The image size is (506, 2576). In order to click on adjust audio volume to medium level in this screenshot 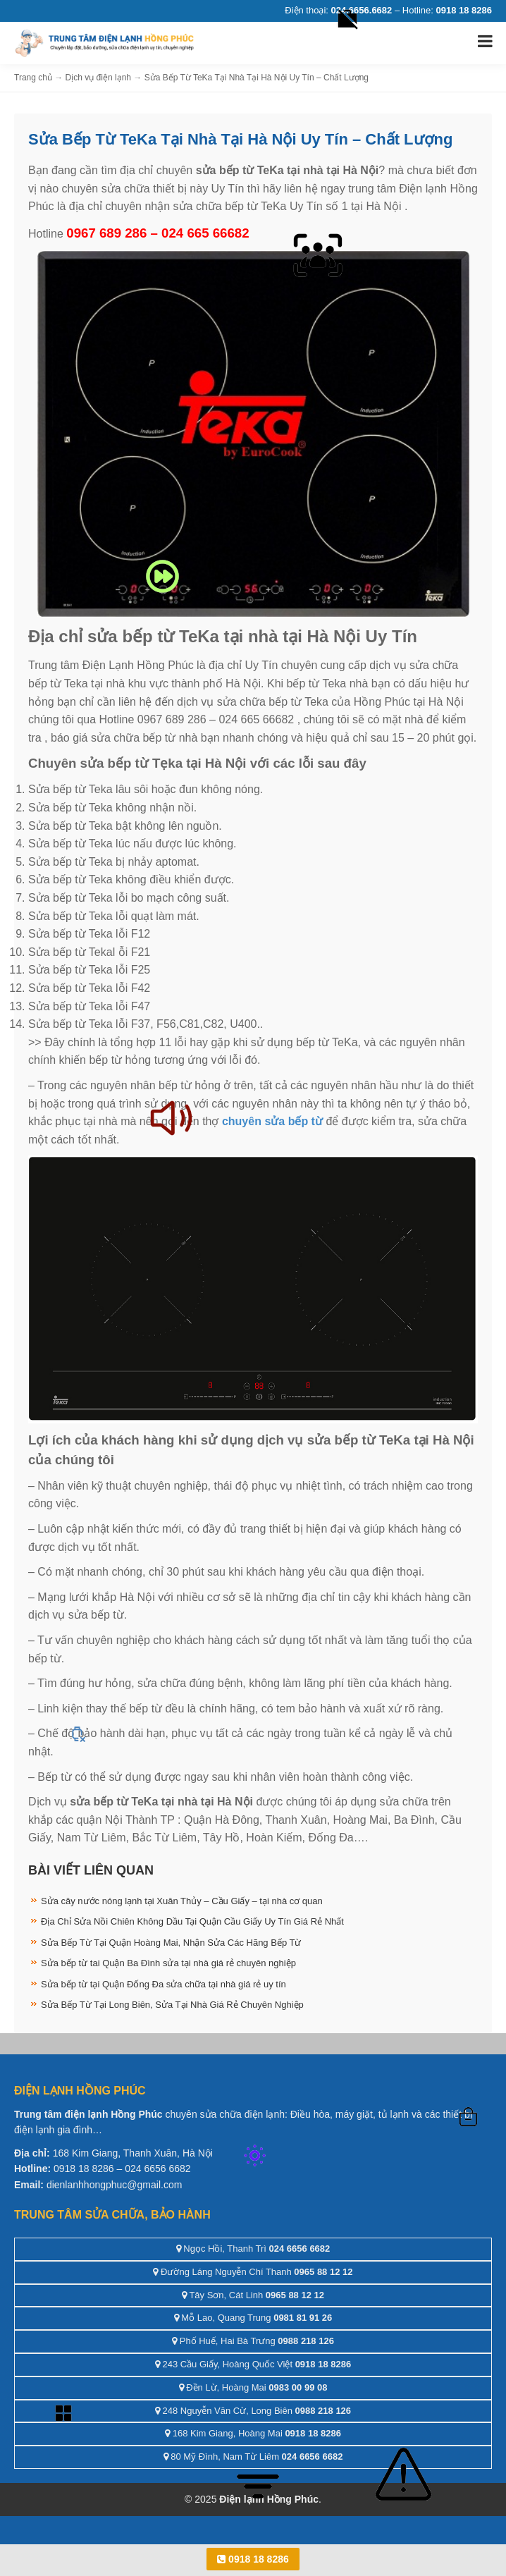, I will do `click(171, 1118)`.